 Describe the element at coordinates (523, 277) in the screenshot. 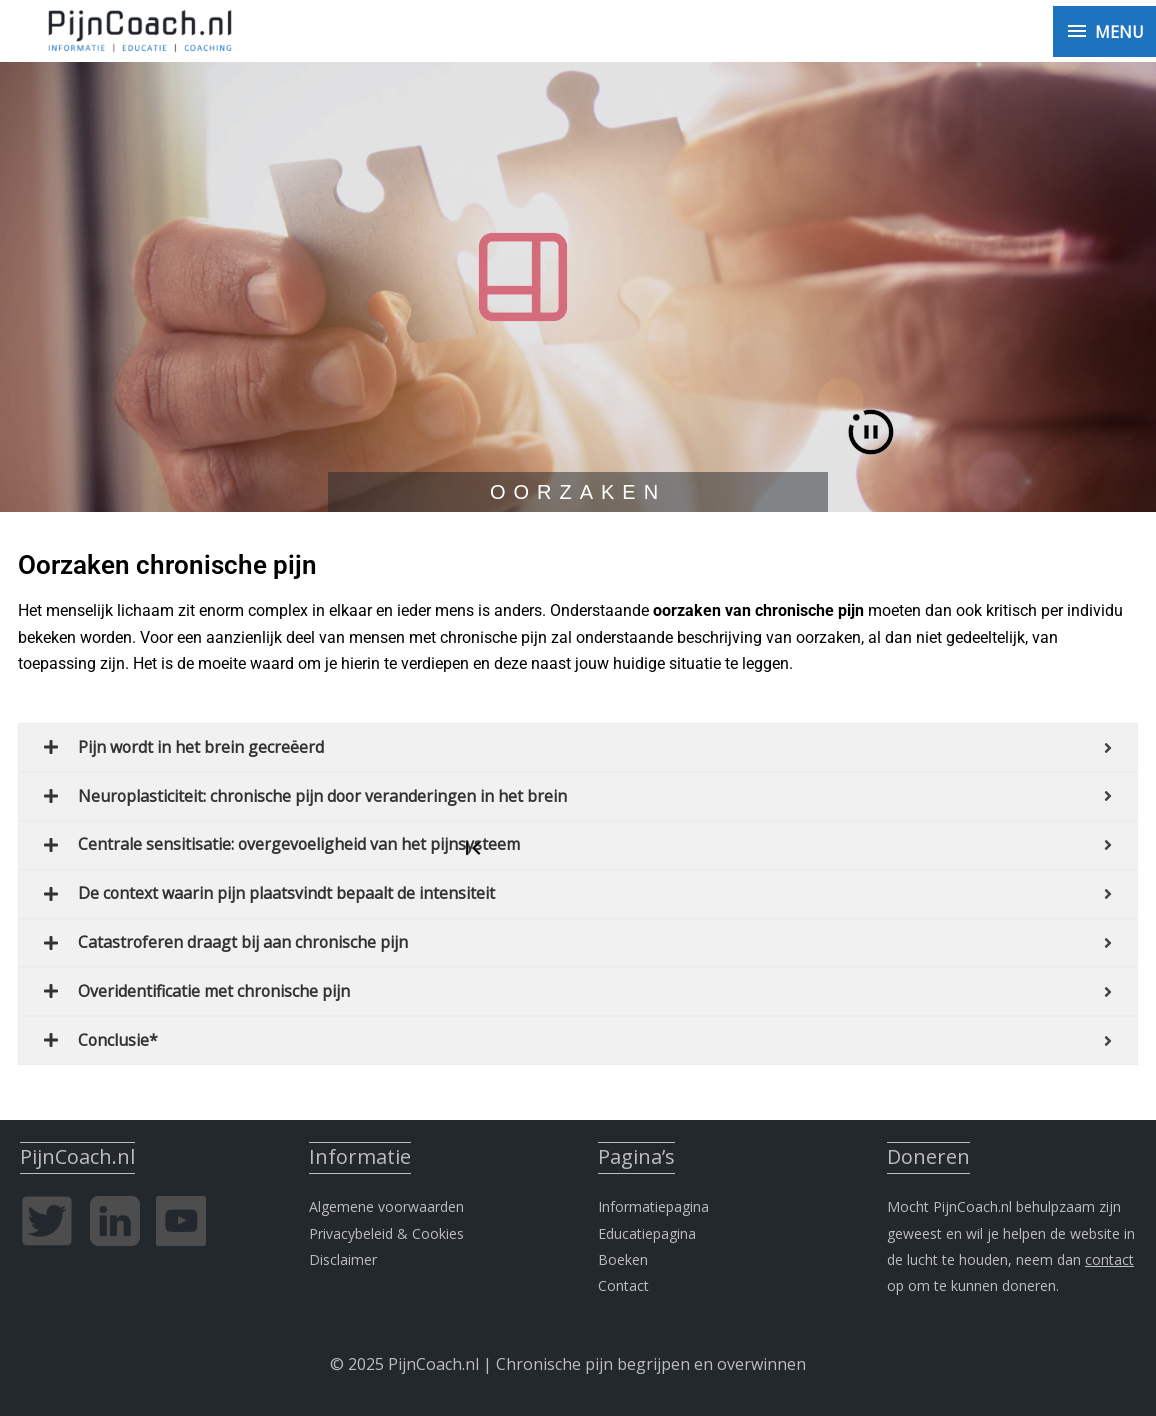

I see `toggle right and bottom panel layout` at that location.